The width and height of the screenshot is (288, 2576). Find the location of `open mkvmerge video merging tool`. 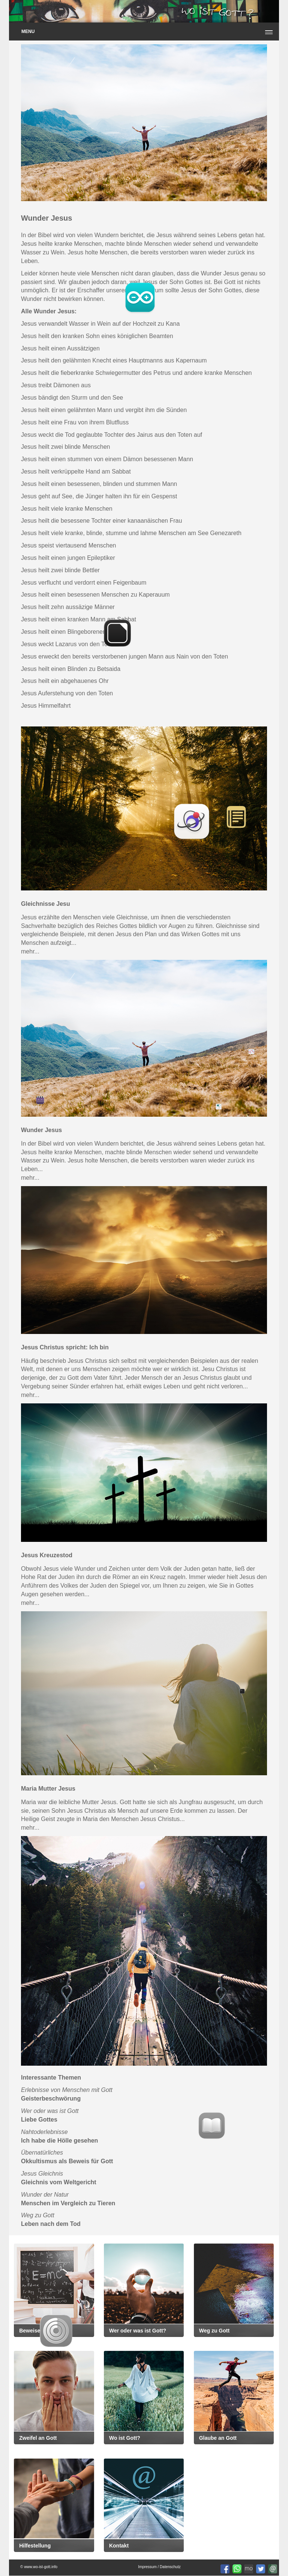

open mkvmerge video merging tool is located at coordinates (192, 821).